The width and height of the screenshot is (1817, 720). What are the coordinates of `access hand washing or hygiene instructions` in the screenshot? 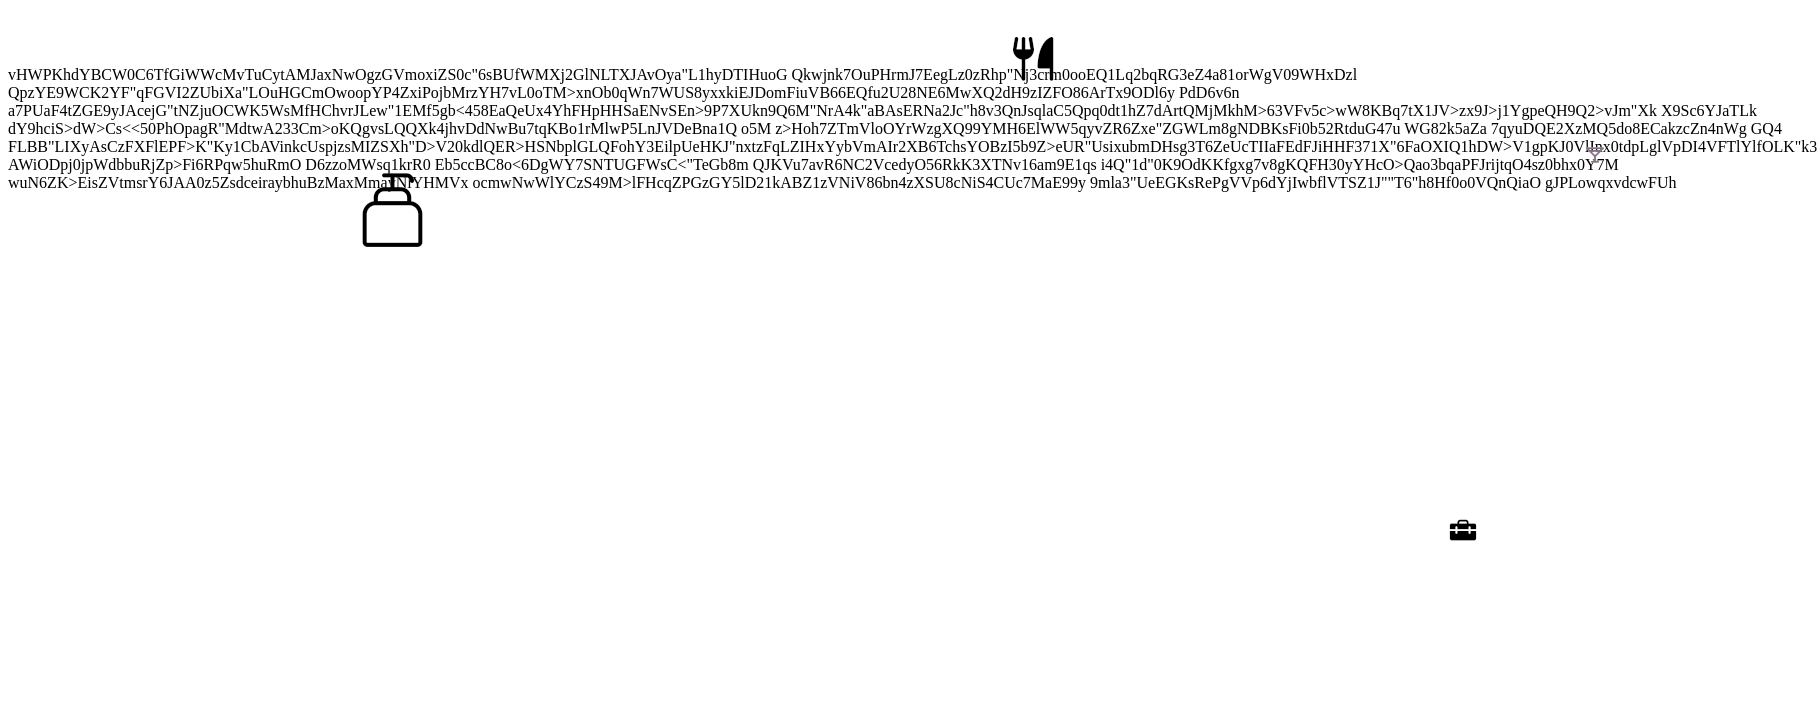 It's located at (392, 211).